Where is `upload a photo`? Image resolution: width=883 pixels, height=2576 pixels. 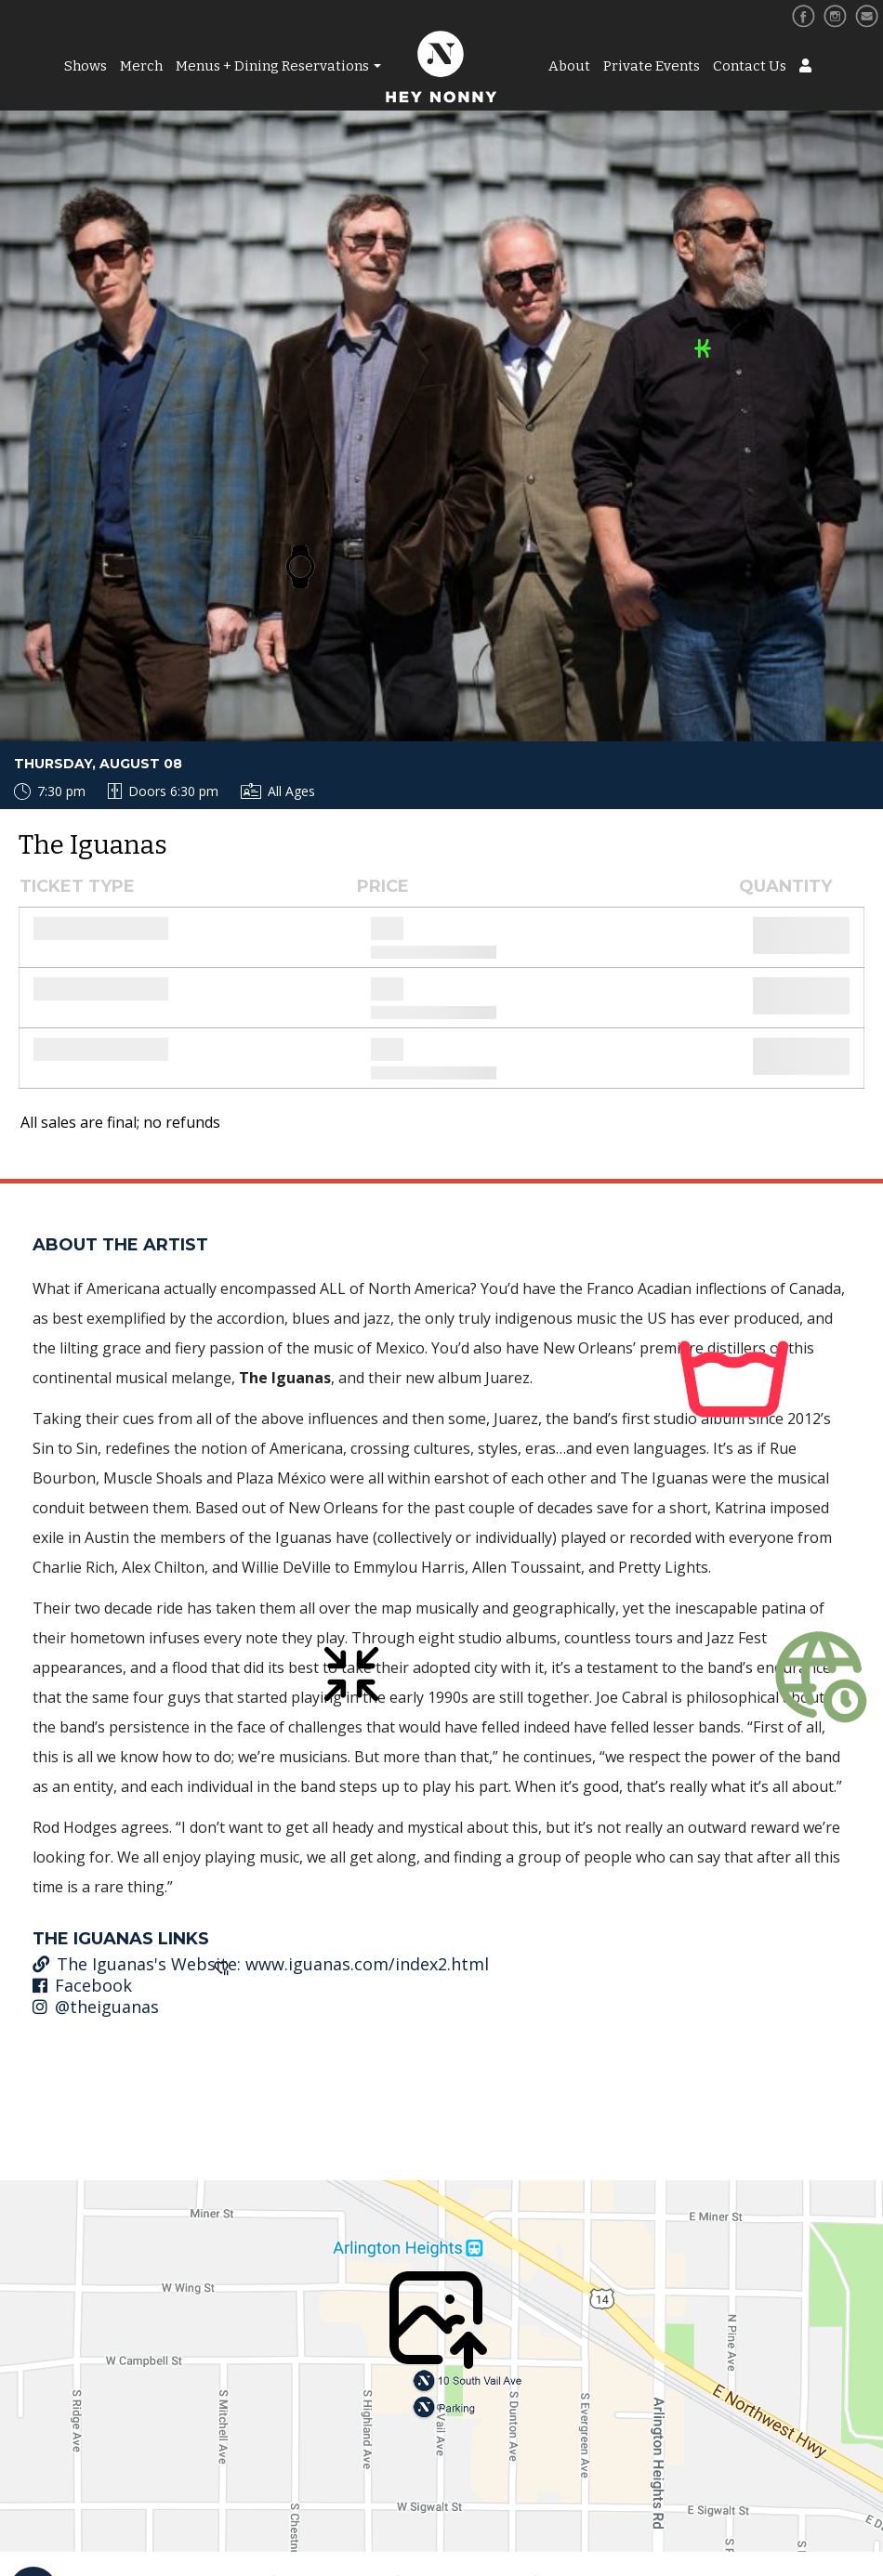 upload a photo is located at coordinates (436, 2318).